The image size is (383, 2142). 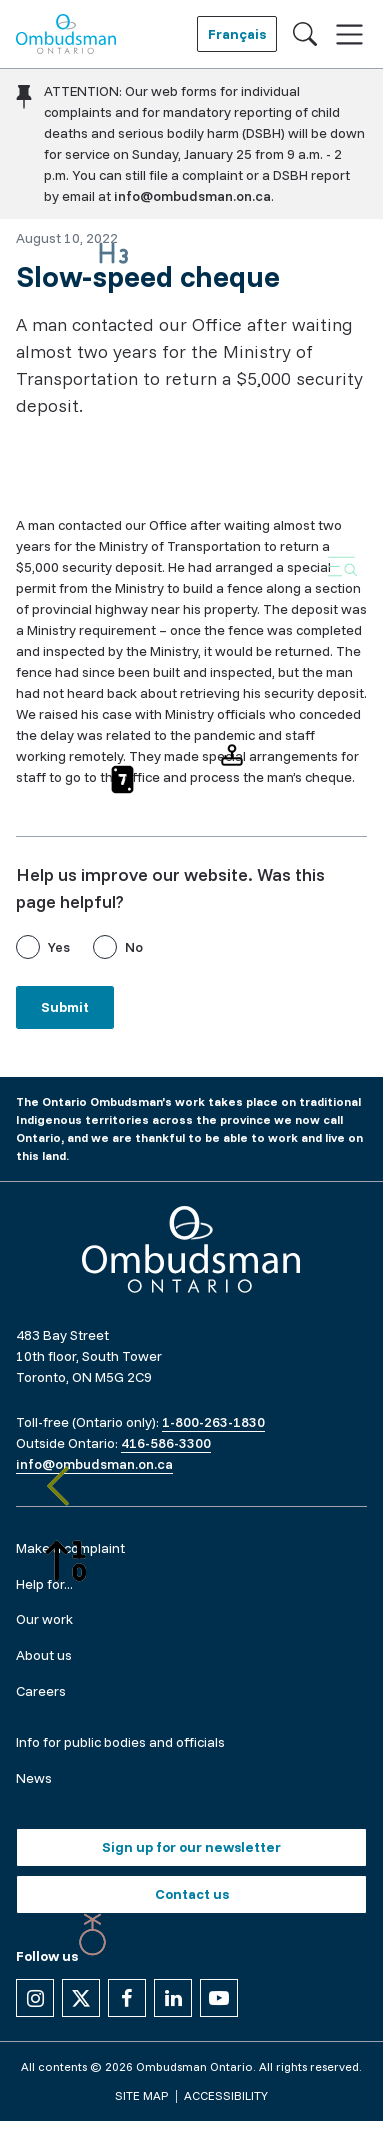 I want to click on select nonbinary gender identity, so click(x=92, y=1934).